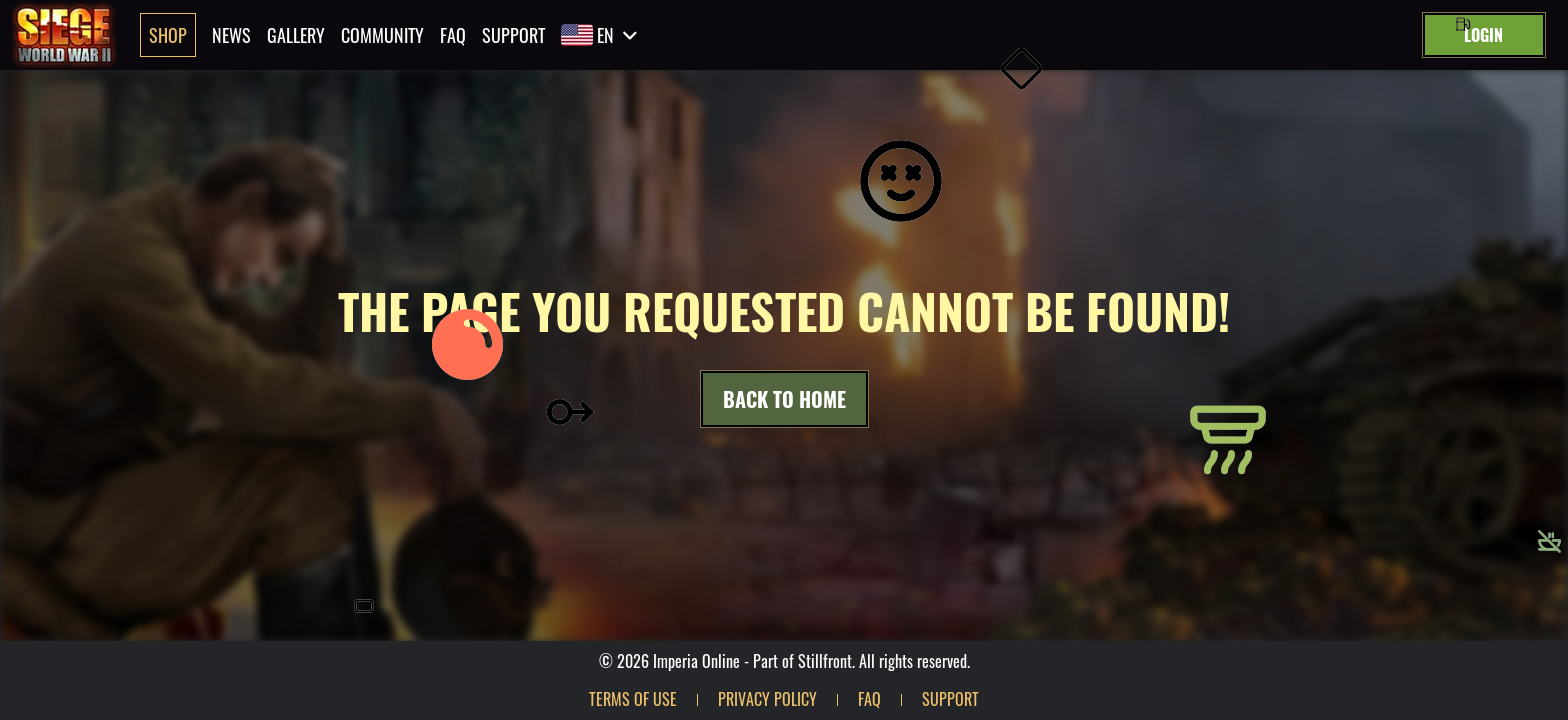  Describe the element at coordinates (1021, 68) in the screenshot. I see `indicates a diamond or rhombus shape element` at that location.